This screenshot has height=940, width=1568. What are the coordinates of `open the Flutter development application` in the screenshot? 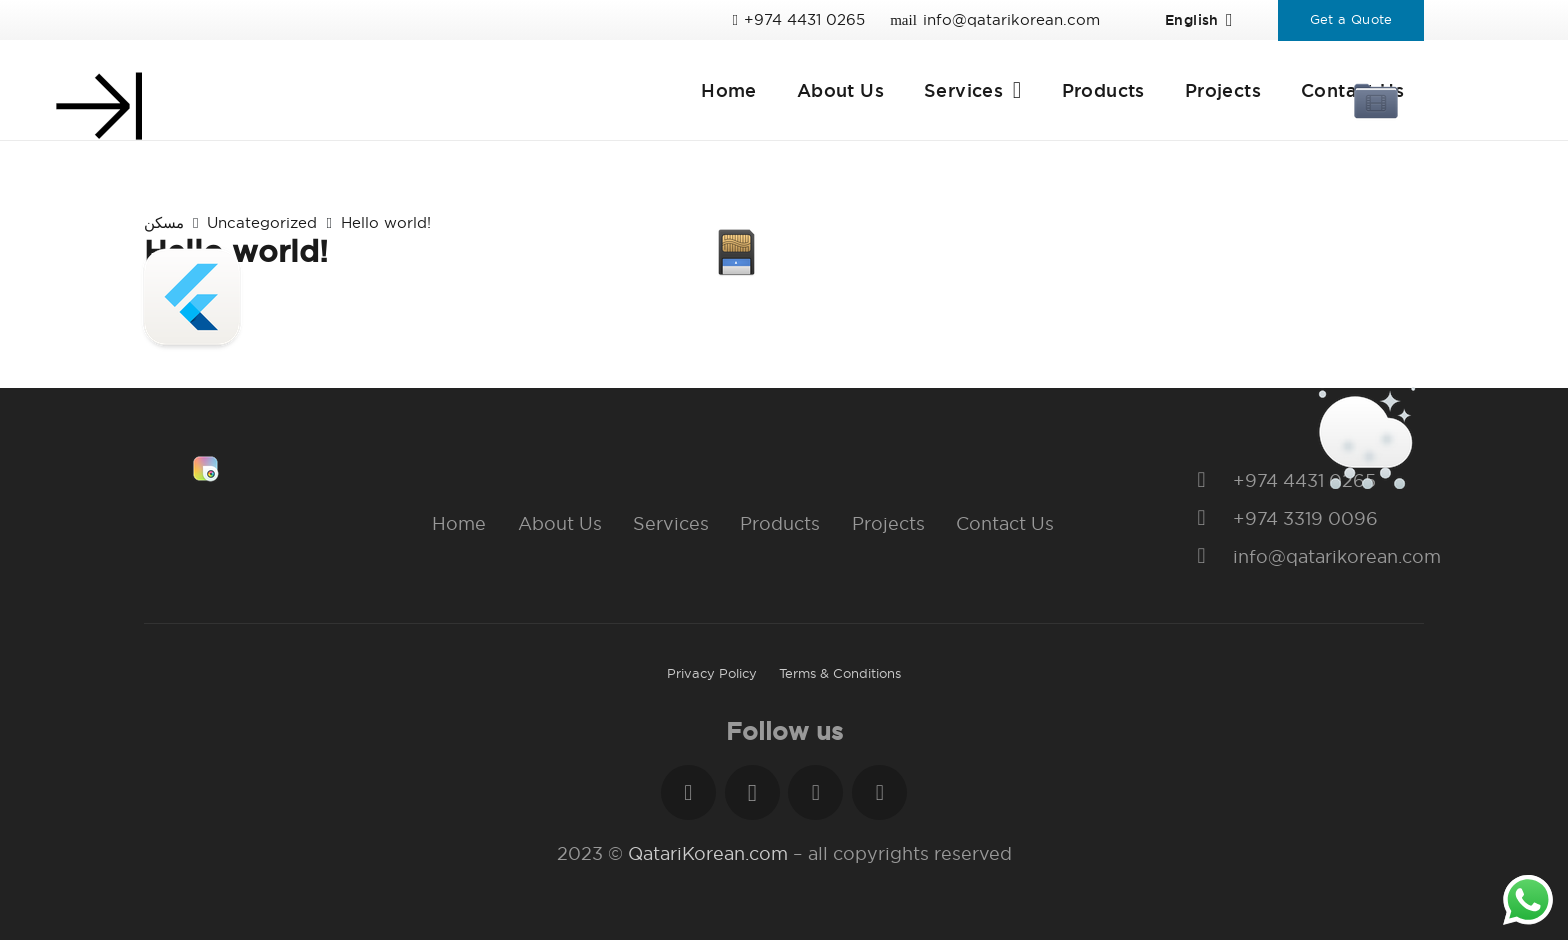 It's located at (192, 297).